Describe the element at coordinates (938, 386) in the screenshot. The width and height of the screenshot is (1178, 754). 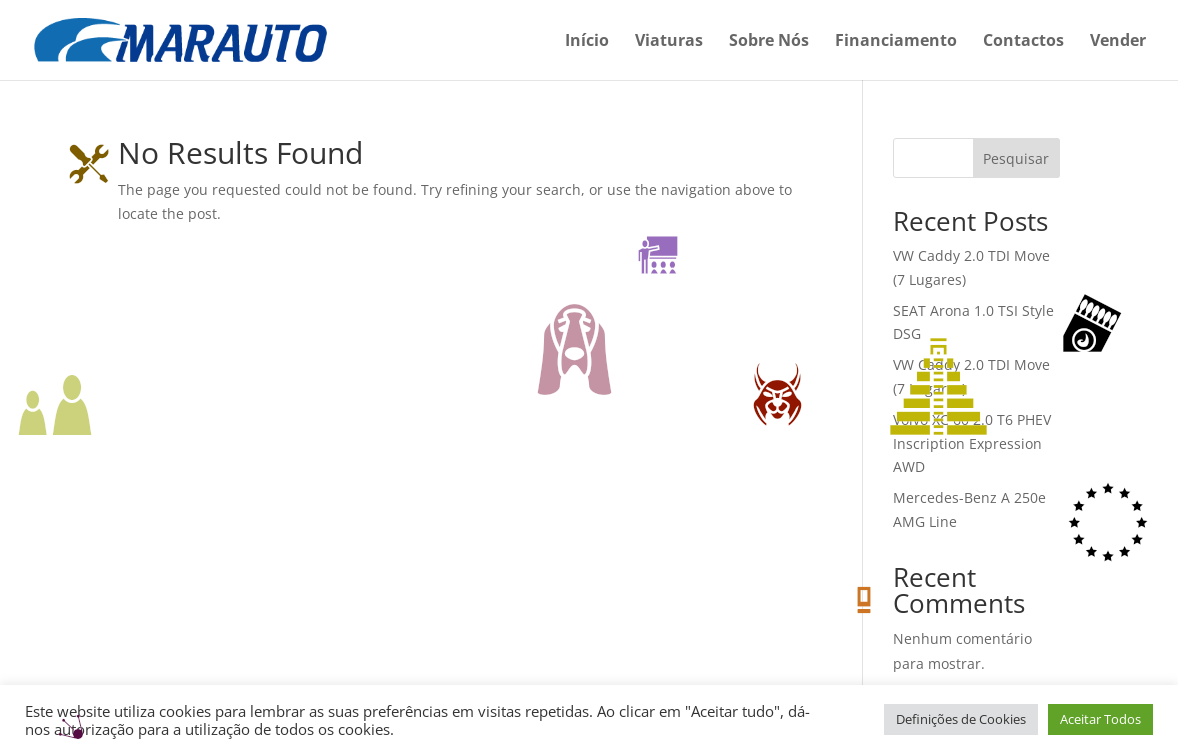
I see `explore ancient civilizations or history content` at that location.